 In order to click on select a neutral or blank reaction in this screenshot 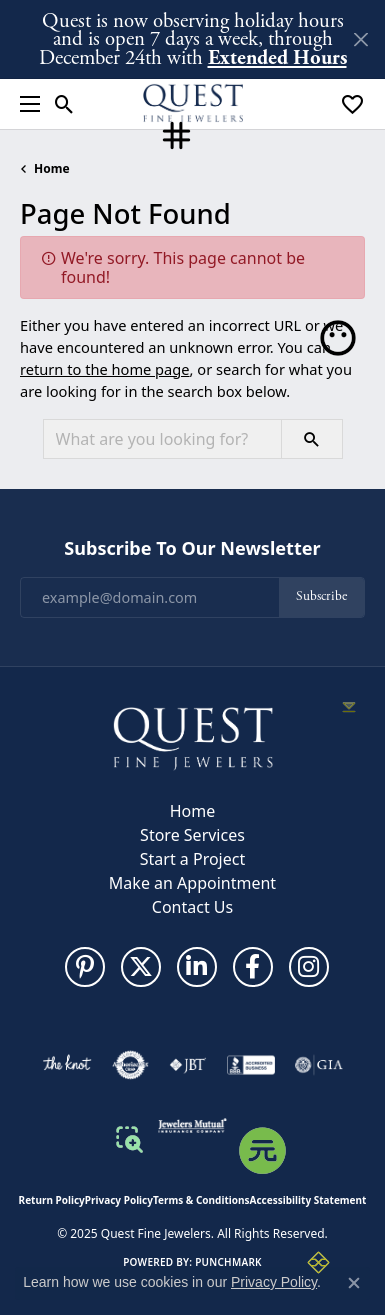, I will do `click(338, 338)`.